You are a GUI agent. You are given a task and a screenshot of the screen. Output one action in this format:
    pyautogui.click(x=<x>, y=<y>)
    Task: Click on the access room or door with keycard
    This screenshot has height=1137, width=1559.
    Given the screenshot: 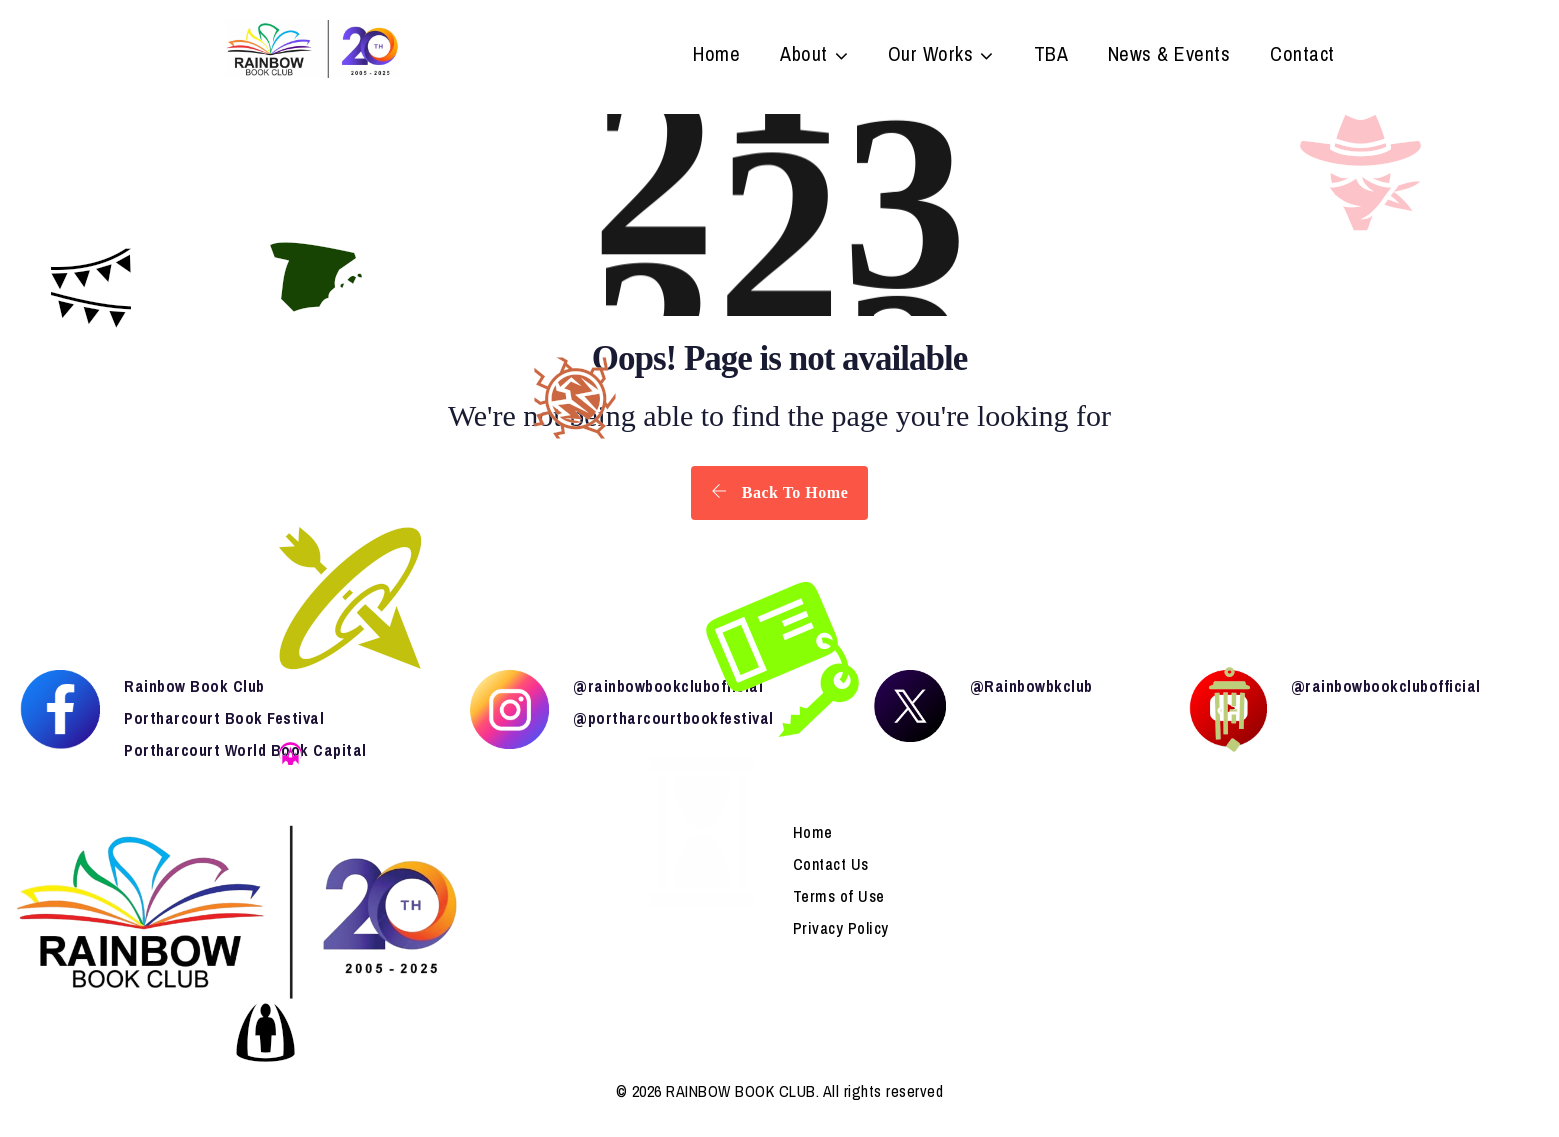 What is the action you would take?
    pyautogui.click(x=782, y=659)
    